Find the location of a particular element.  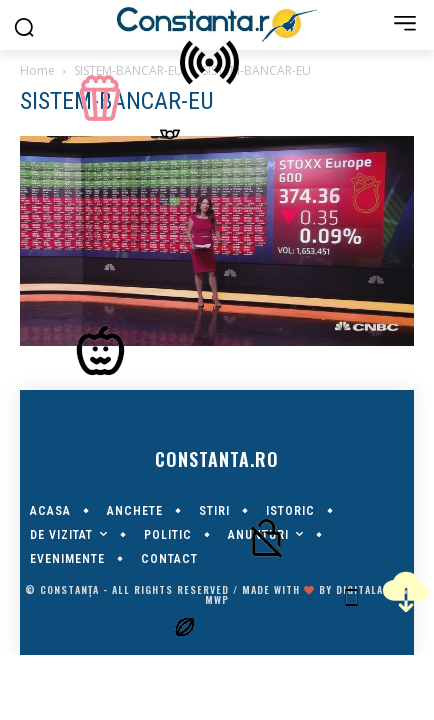

access radio or audio streaming is located at coordinates (209, 62).